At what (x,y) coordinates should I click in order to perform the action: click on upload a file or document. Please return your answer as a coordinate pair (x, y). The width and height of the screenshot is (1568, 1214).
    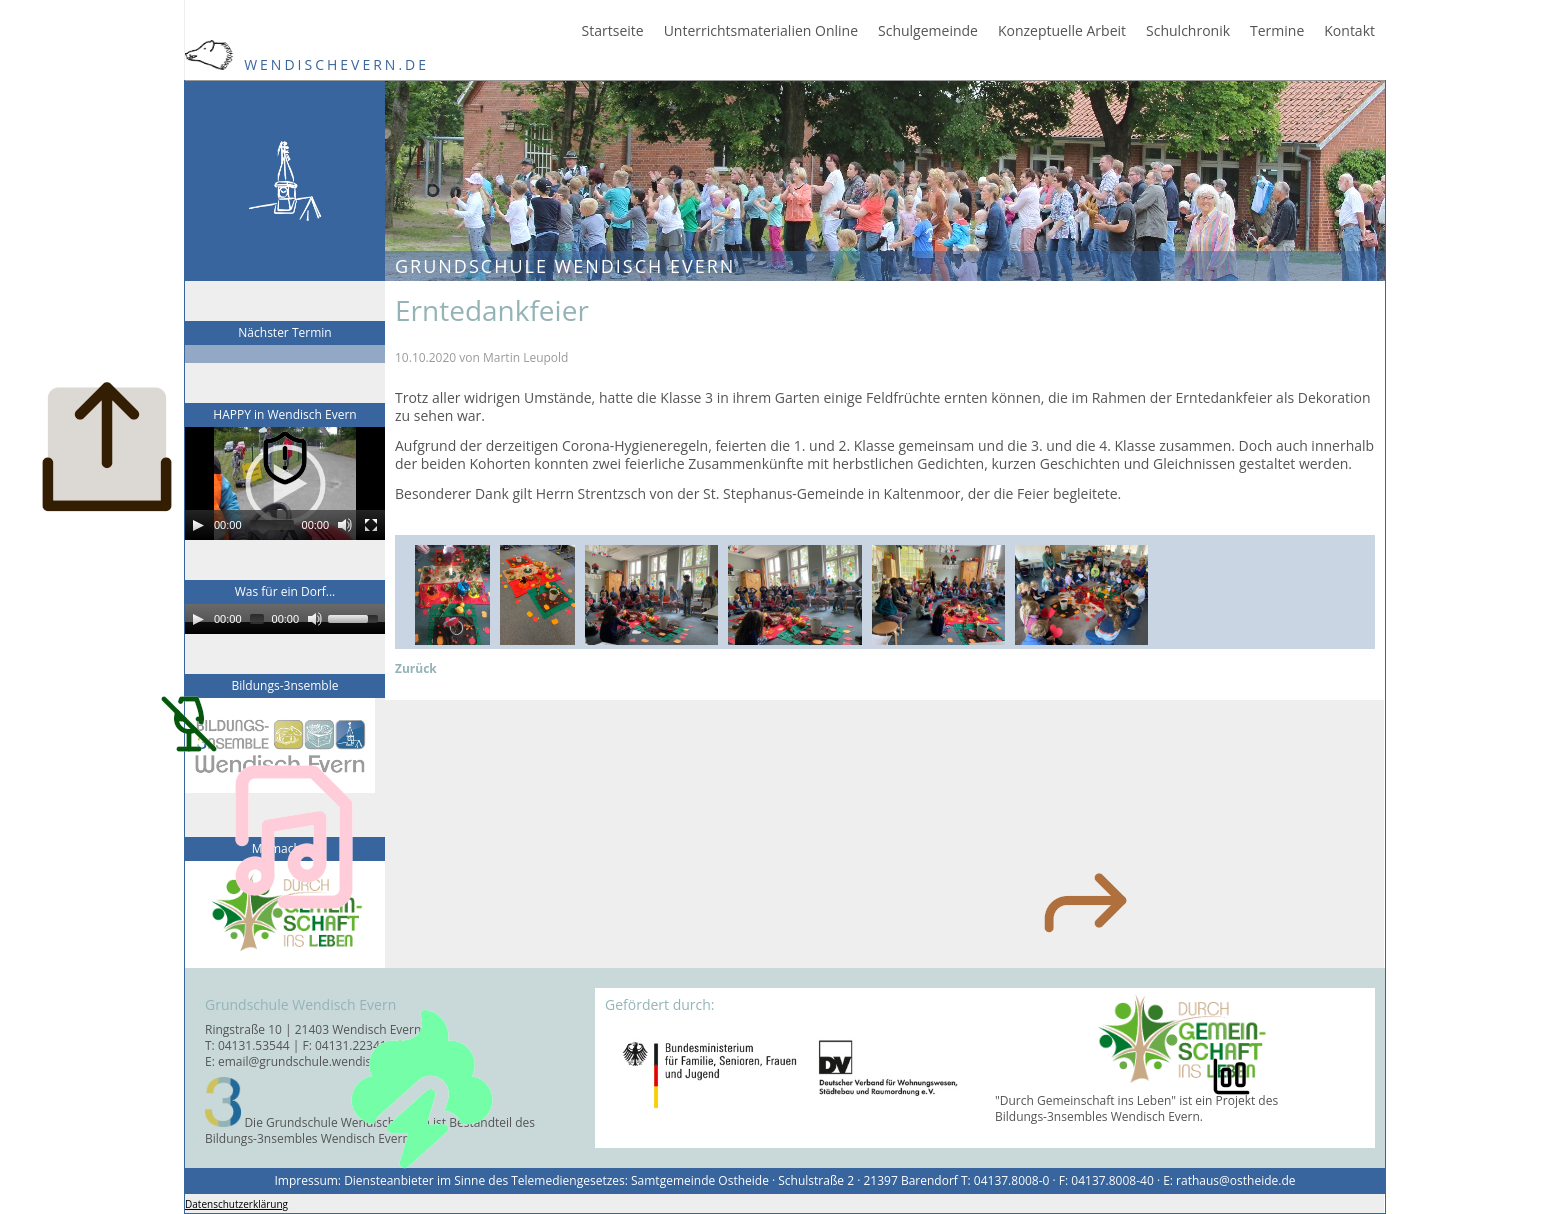
    Looking at the image, I should click on (107, 452).